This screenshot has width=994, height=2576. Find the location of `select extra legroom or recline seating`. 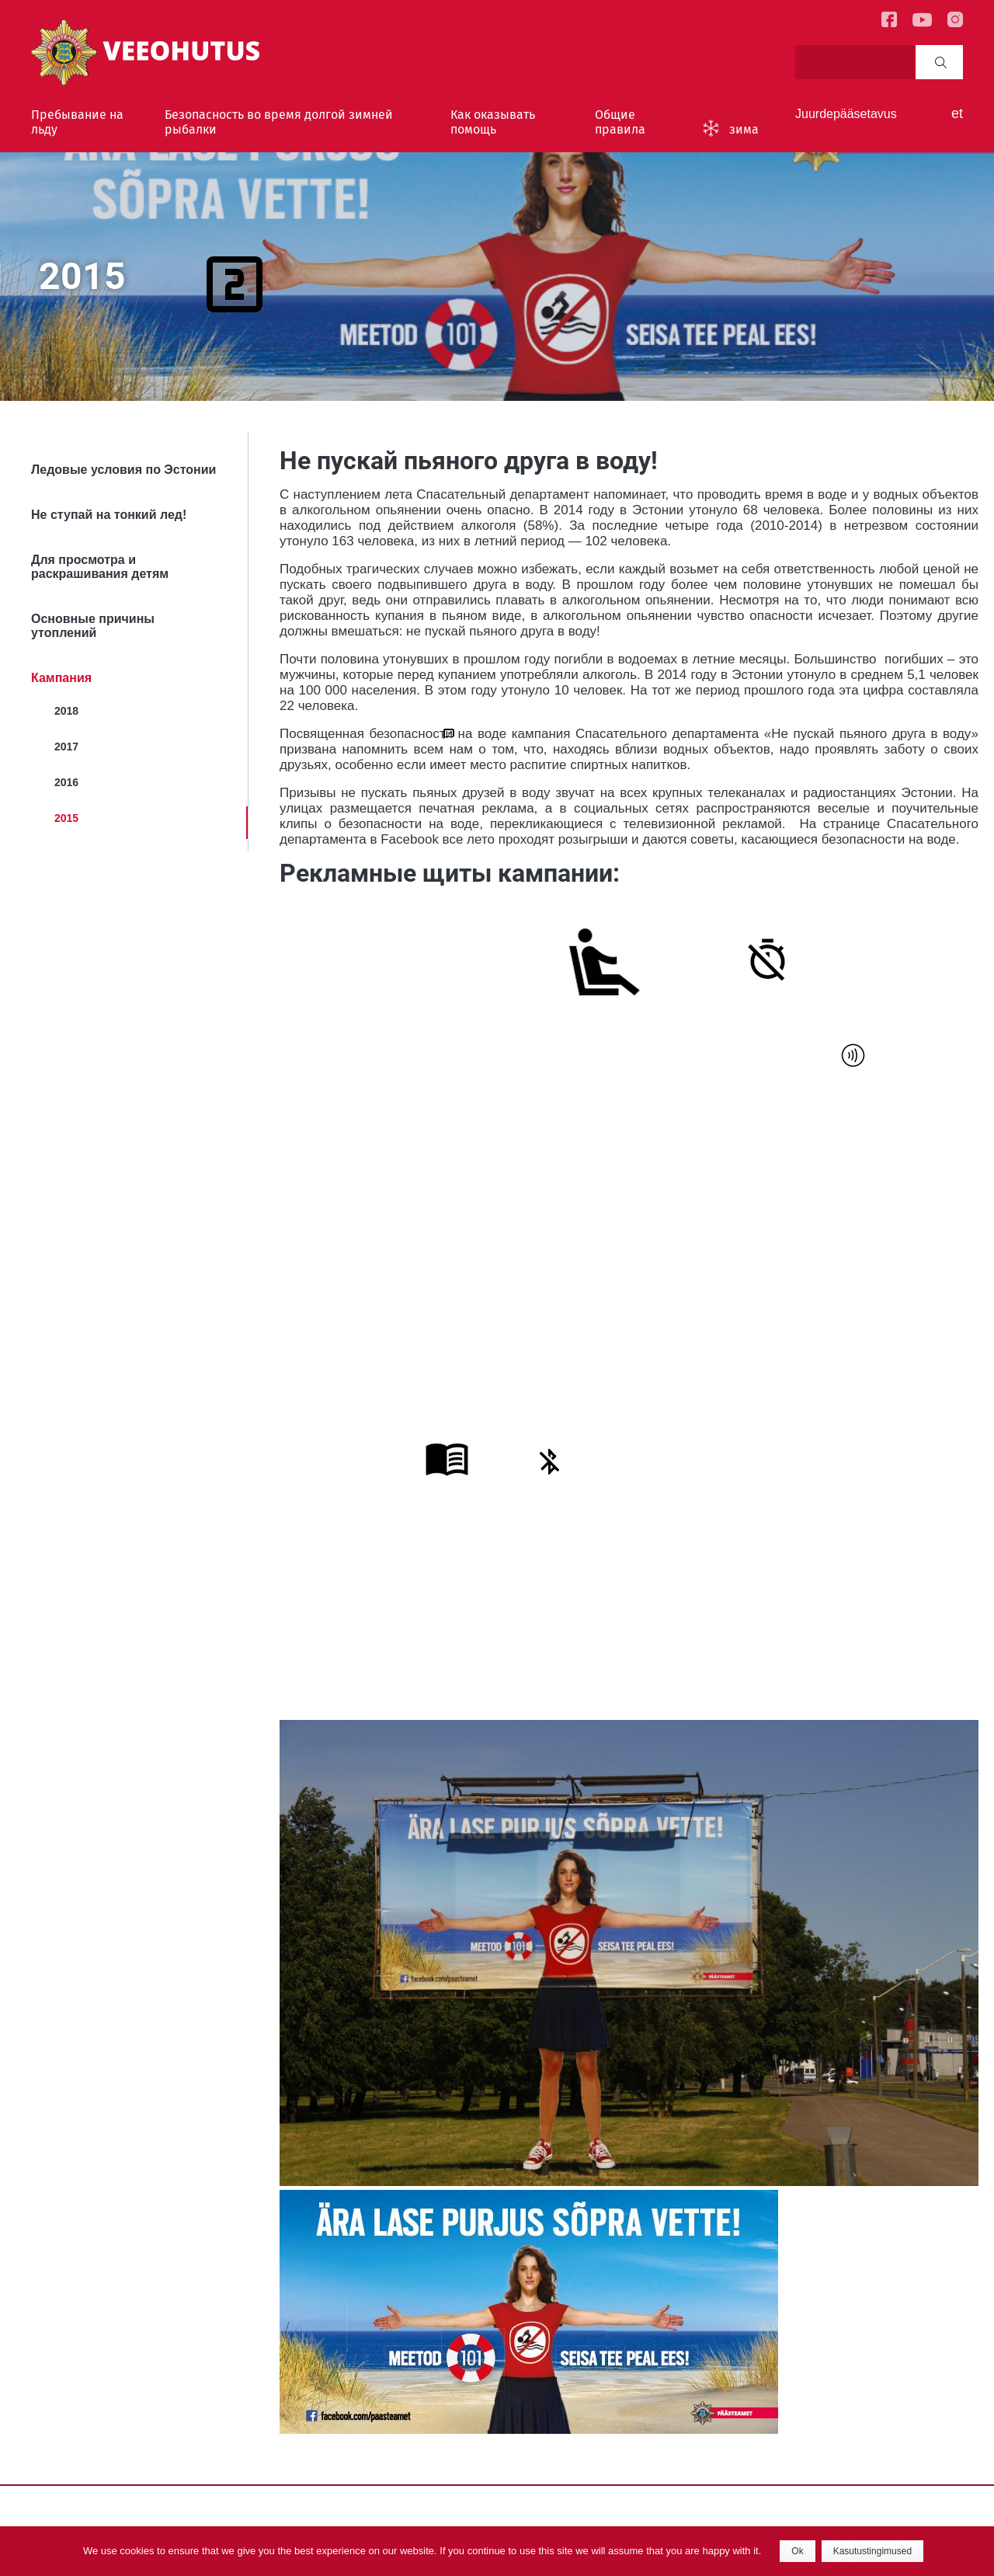

select extra legroom or recline seating is located at coordinates (604, 963).